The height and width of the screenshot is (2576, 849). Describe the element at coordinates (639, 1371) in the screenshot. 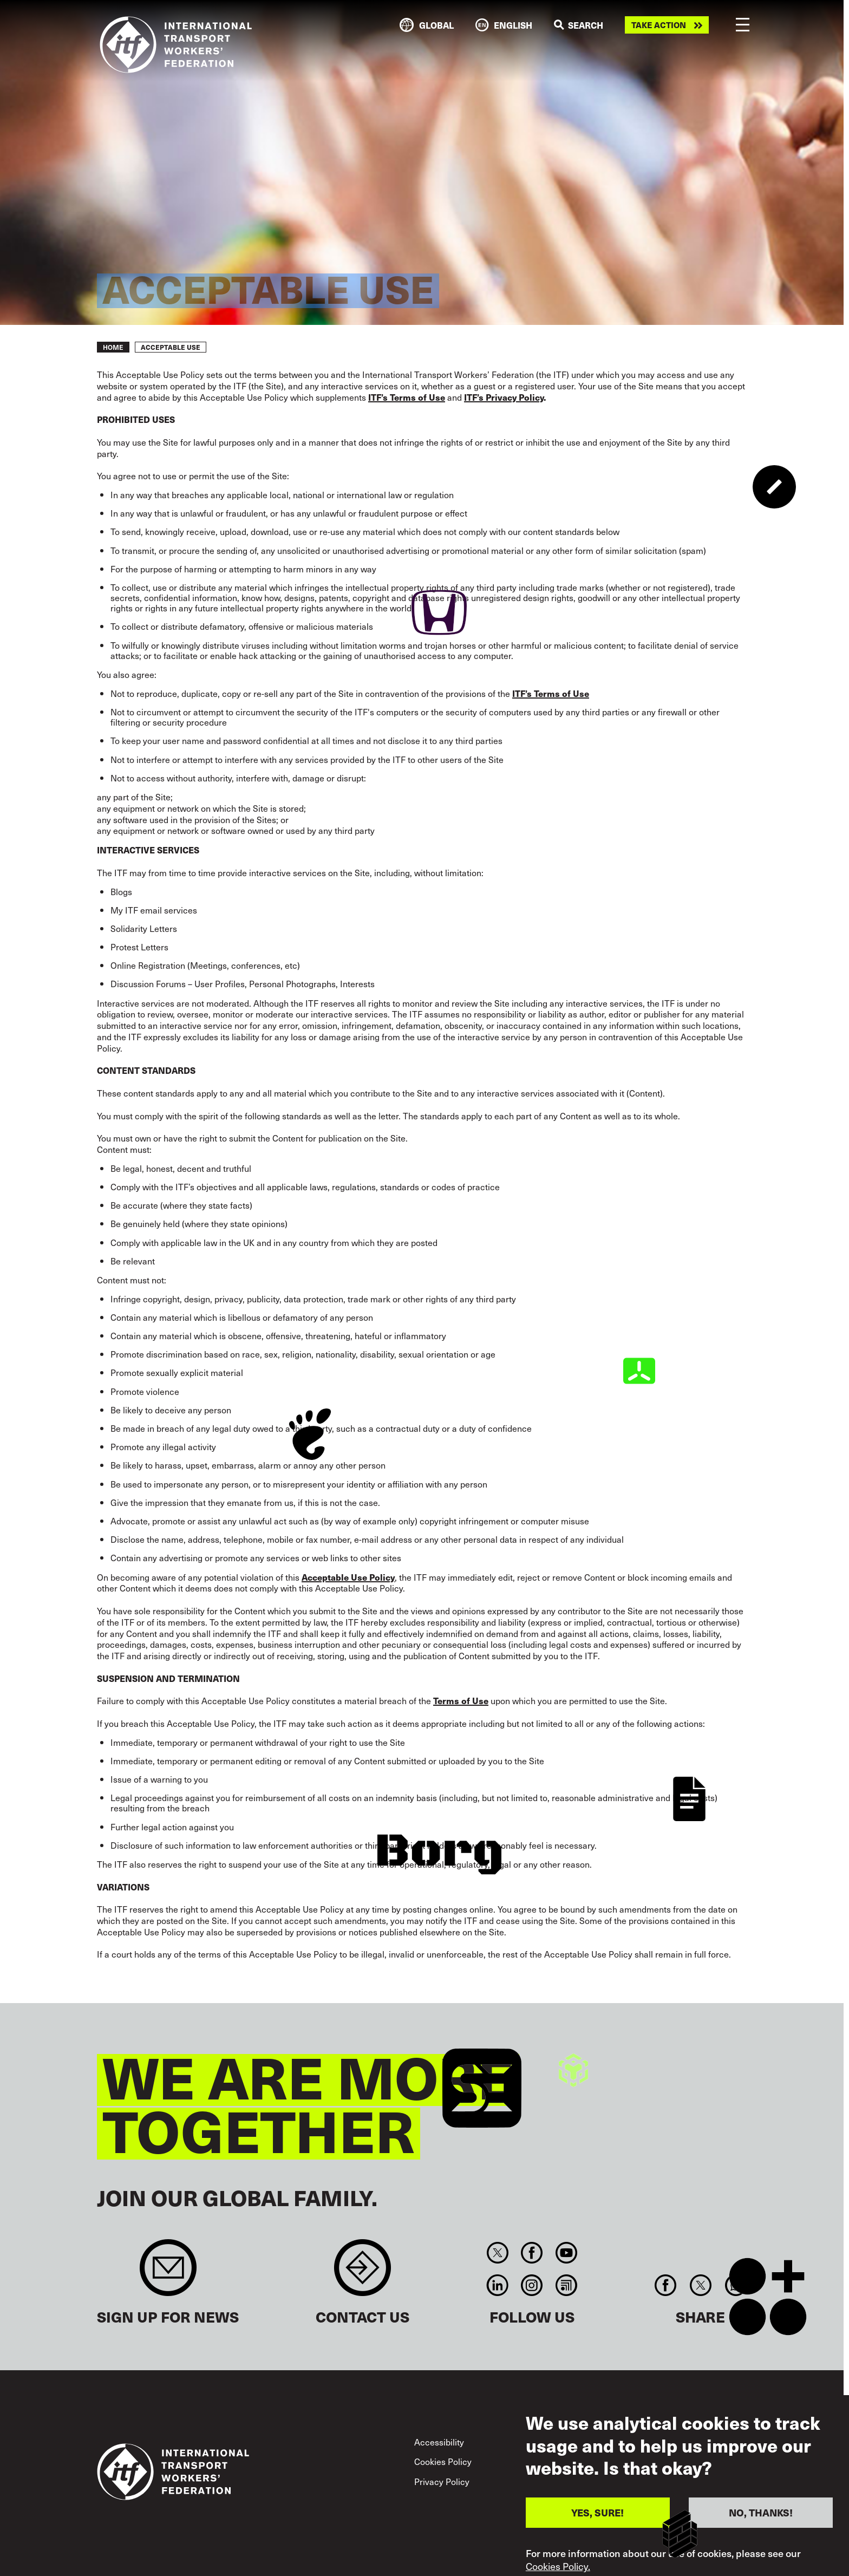

I see `k3s lightweight kubernetes distribution logo` at that location.